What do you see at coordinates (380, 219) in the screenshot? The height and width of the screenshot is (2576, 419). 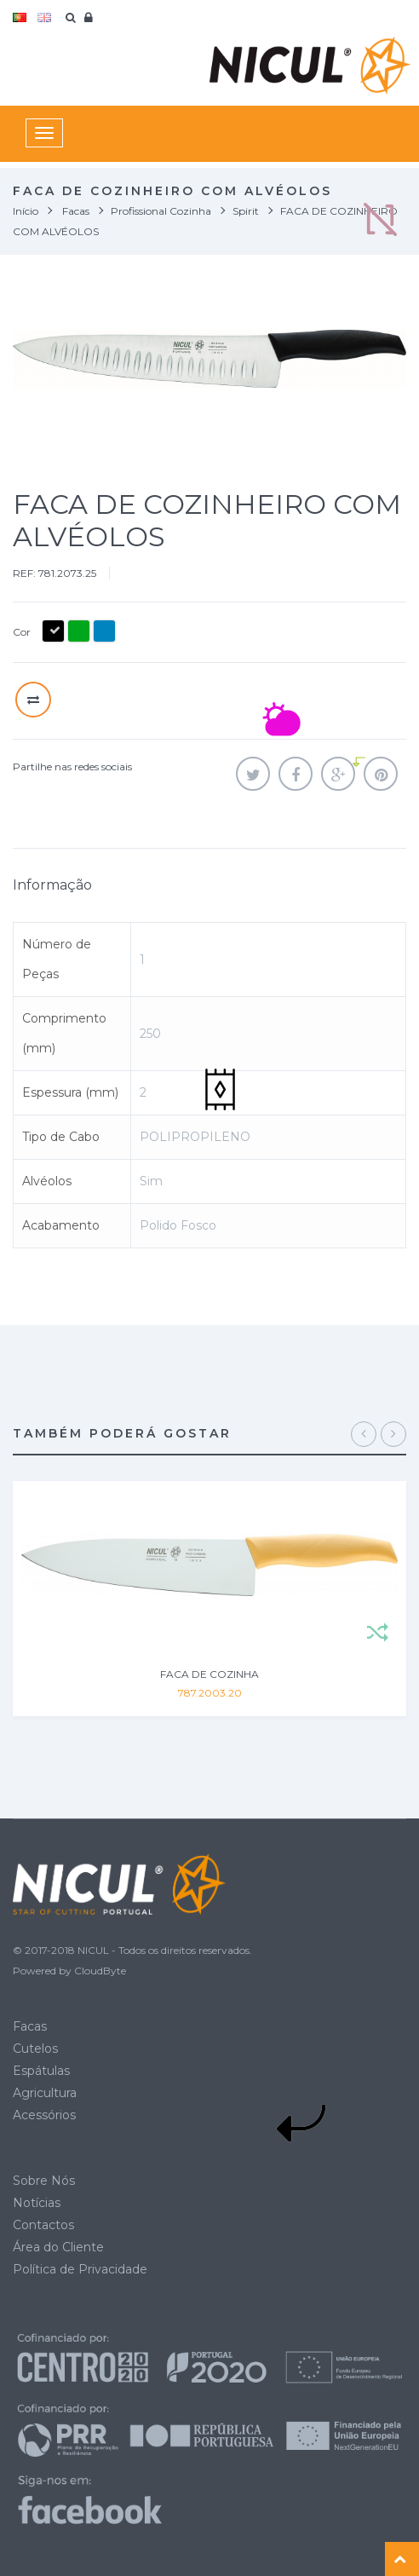 I see `disable code block or syntax formatting` at bounding box center [380, 219].